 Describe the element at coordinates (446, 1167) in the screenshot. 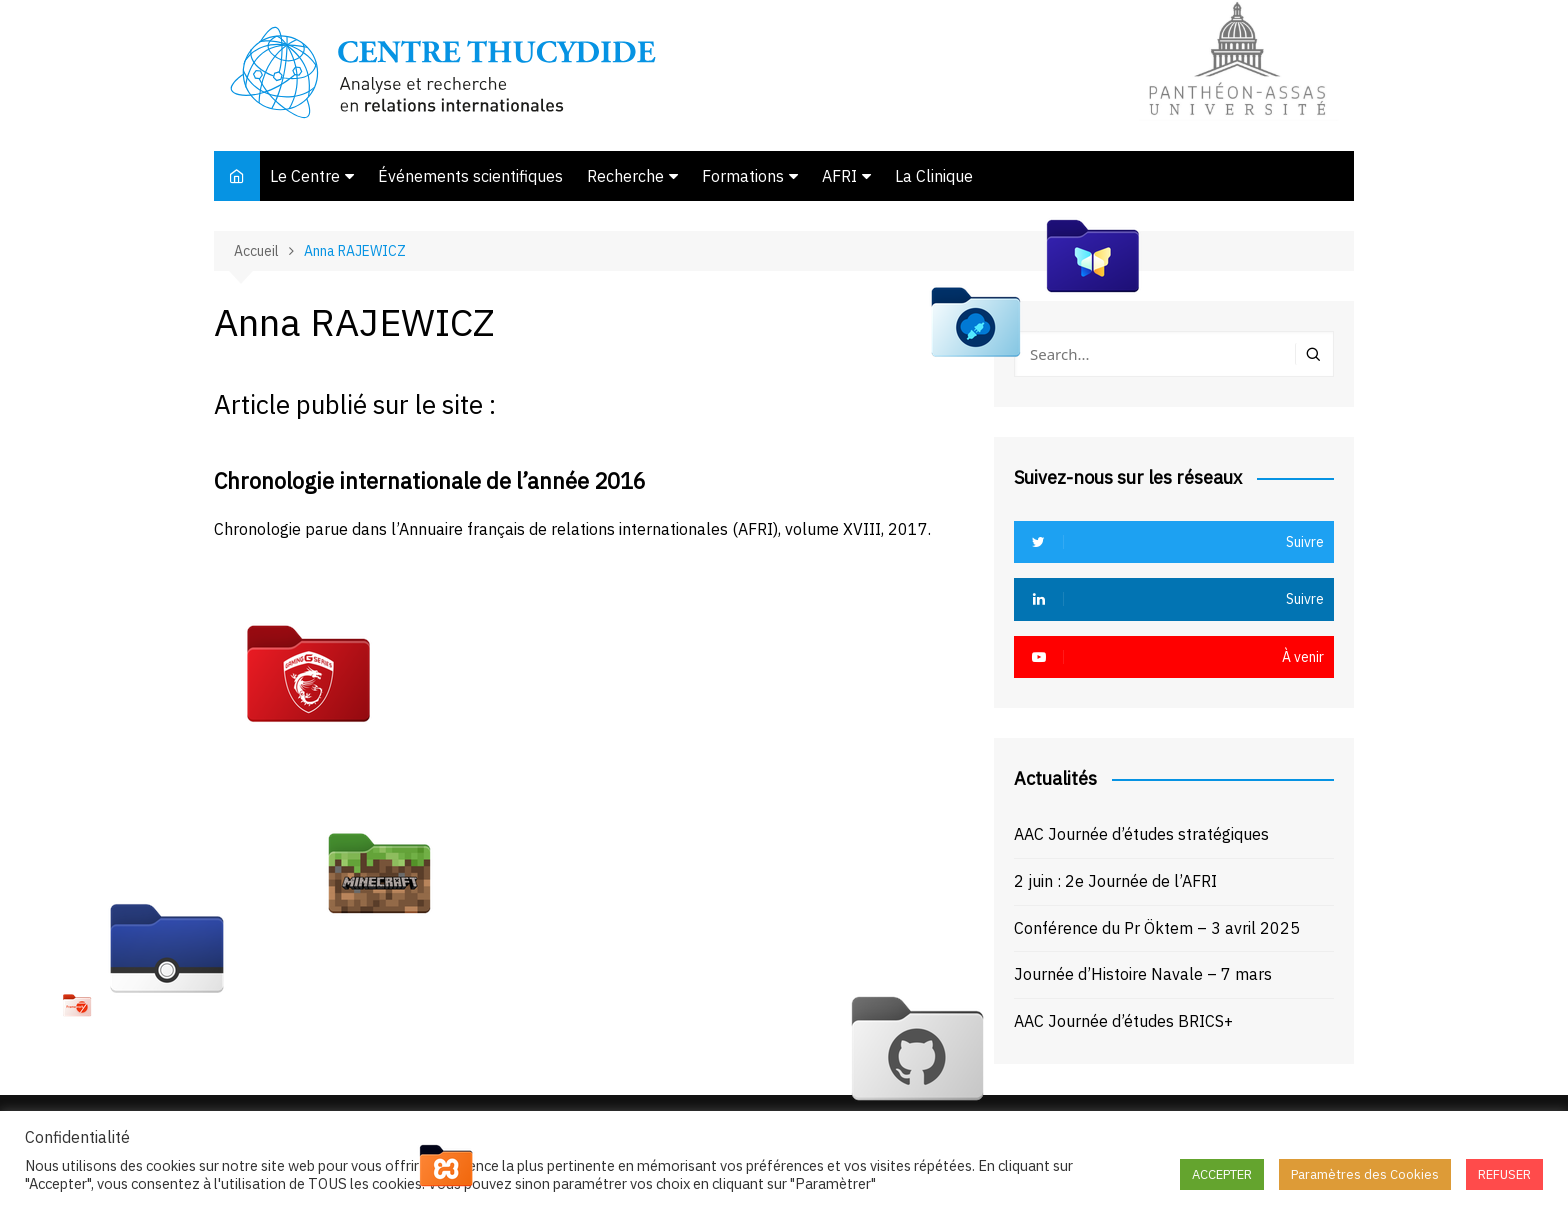

I see `open XAMPP local server files folder` at that location.